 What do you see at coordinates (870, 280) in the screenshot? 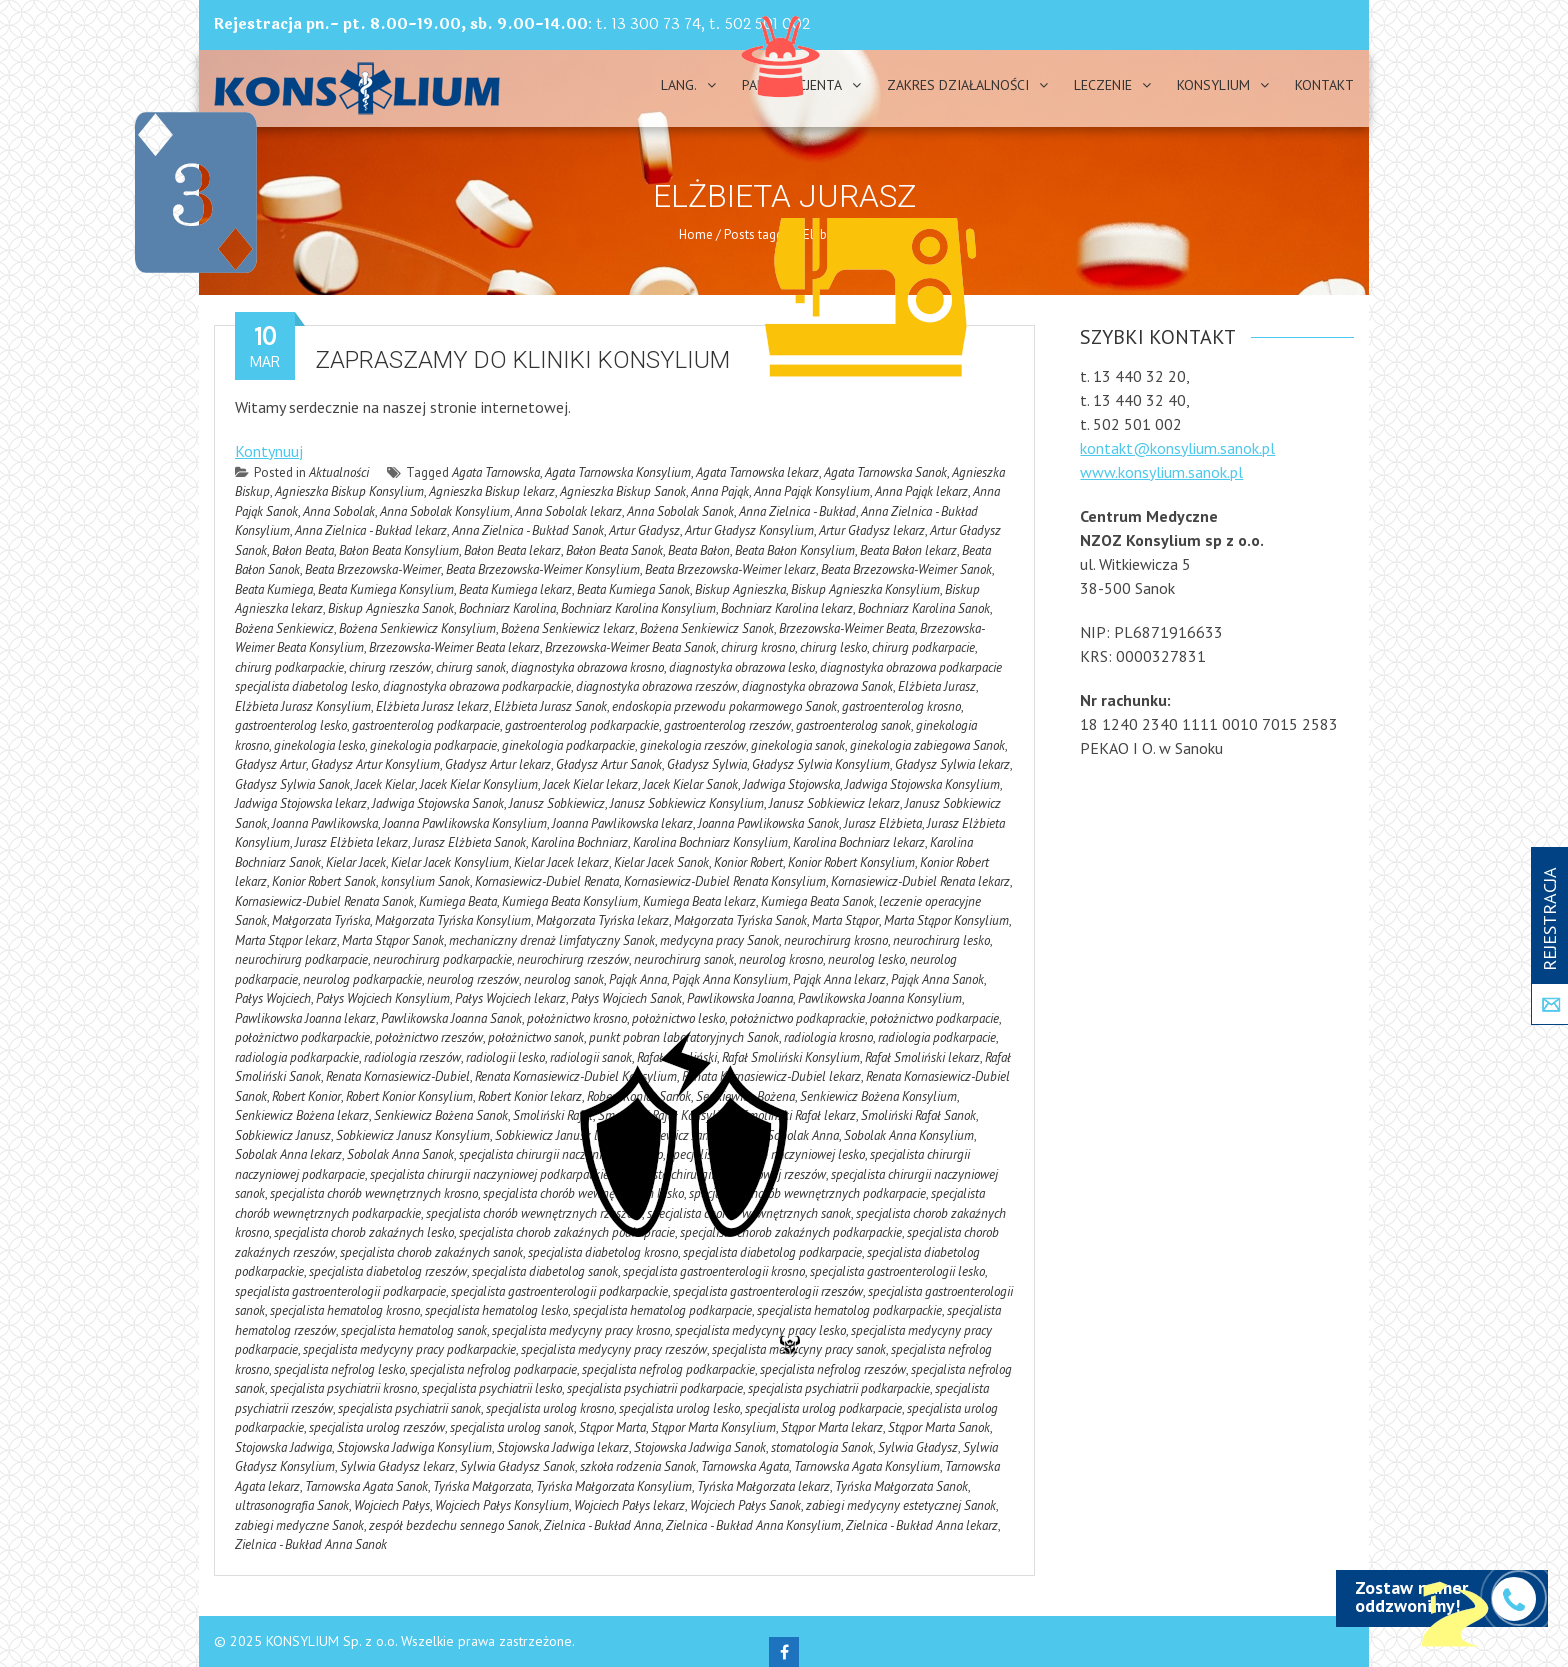
I see `access sewing or crafting tools` at bounding box center [870, 280].